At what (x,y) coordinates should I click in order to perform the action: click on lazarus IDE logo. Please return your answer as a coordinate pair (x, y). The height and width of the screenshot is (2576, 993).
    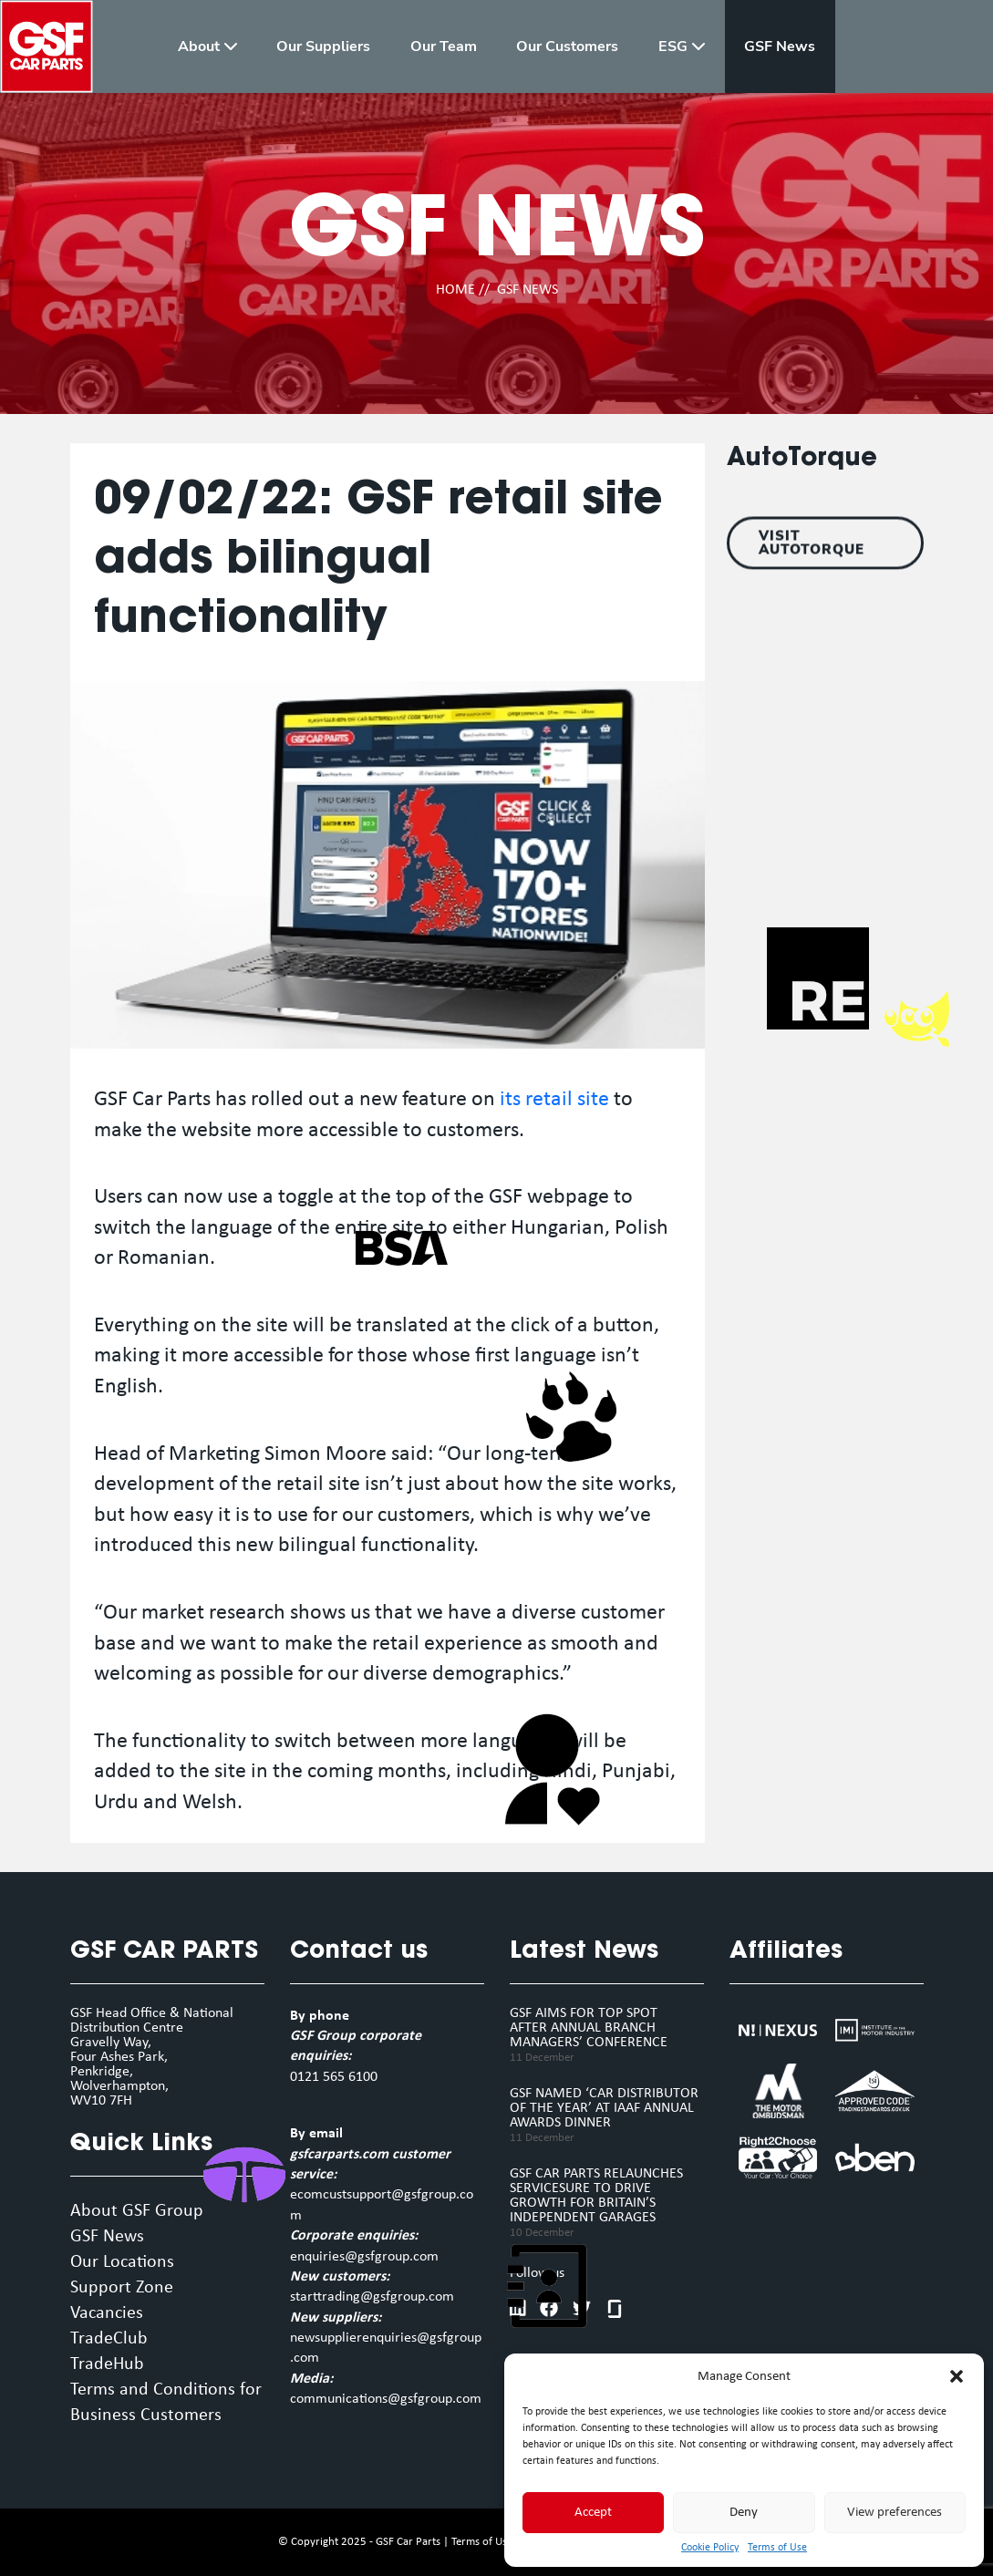
    Looking at the image, I should click on (571, 1416).